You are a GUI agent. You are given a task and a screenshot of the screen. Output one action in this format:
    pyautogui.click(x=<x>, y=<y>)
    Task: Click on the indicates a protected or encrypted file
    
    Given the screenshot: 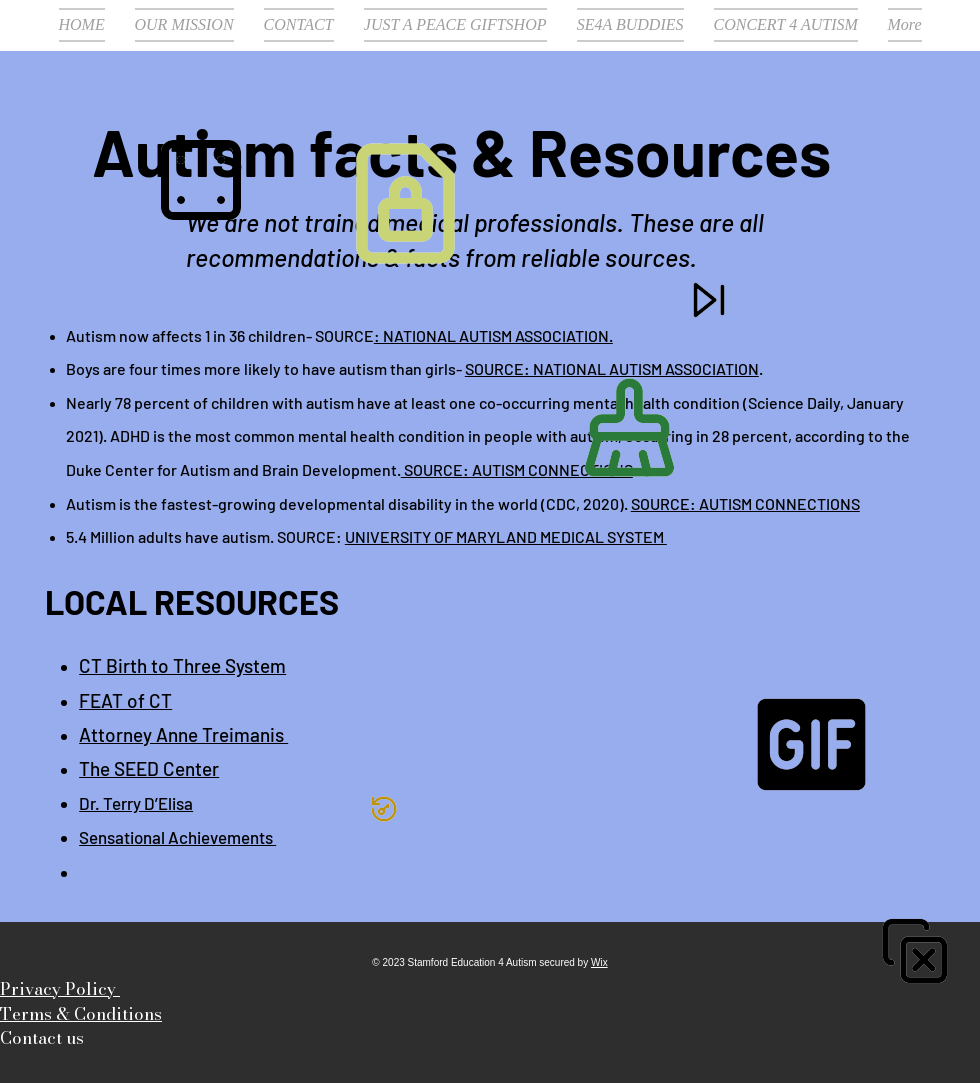 What is the action you would take?
    pyautogui.click(x=405, y=203)
    